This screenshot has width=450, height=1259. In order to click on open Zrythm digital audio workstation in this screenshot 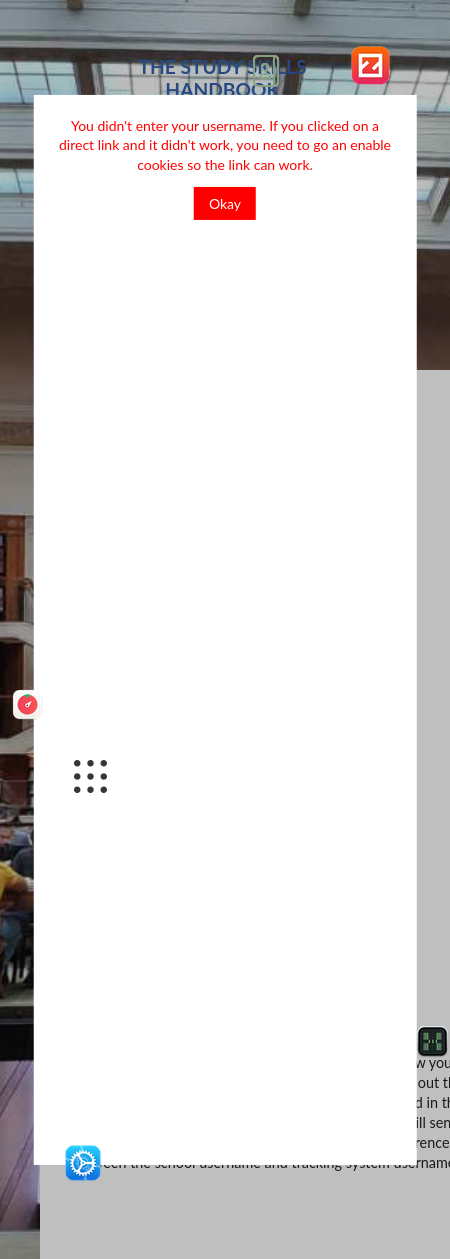, I will do `click(370, 65)`.